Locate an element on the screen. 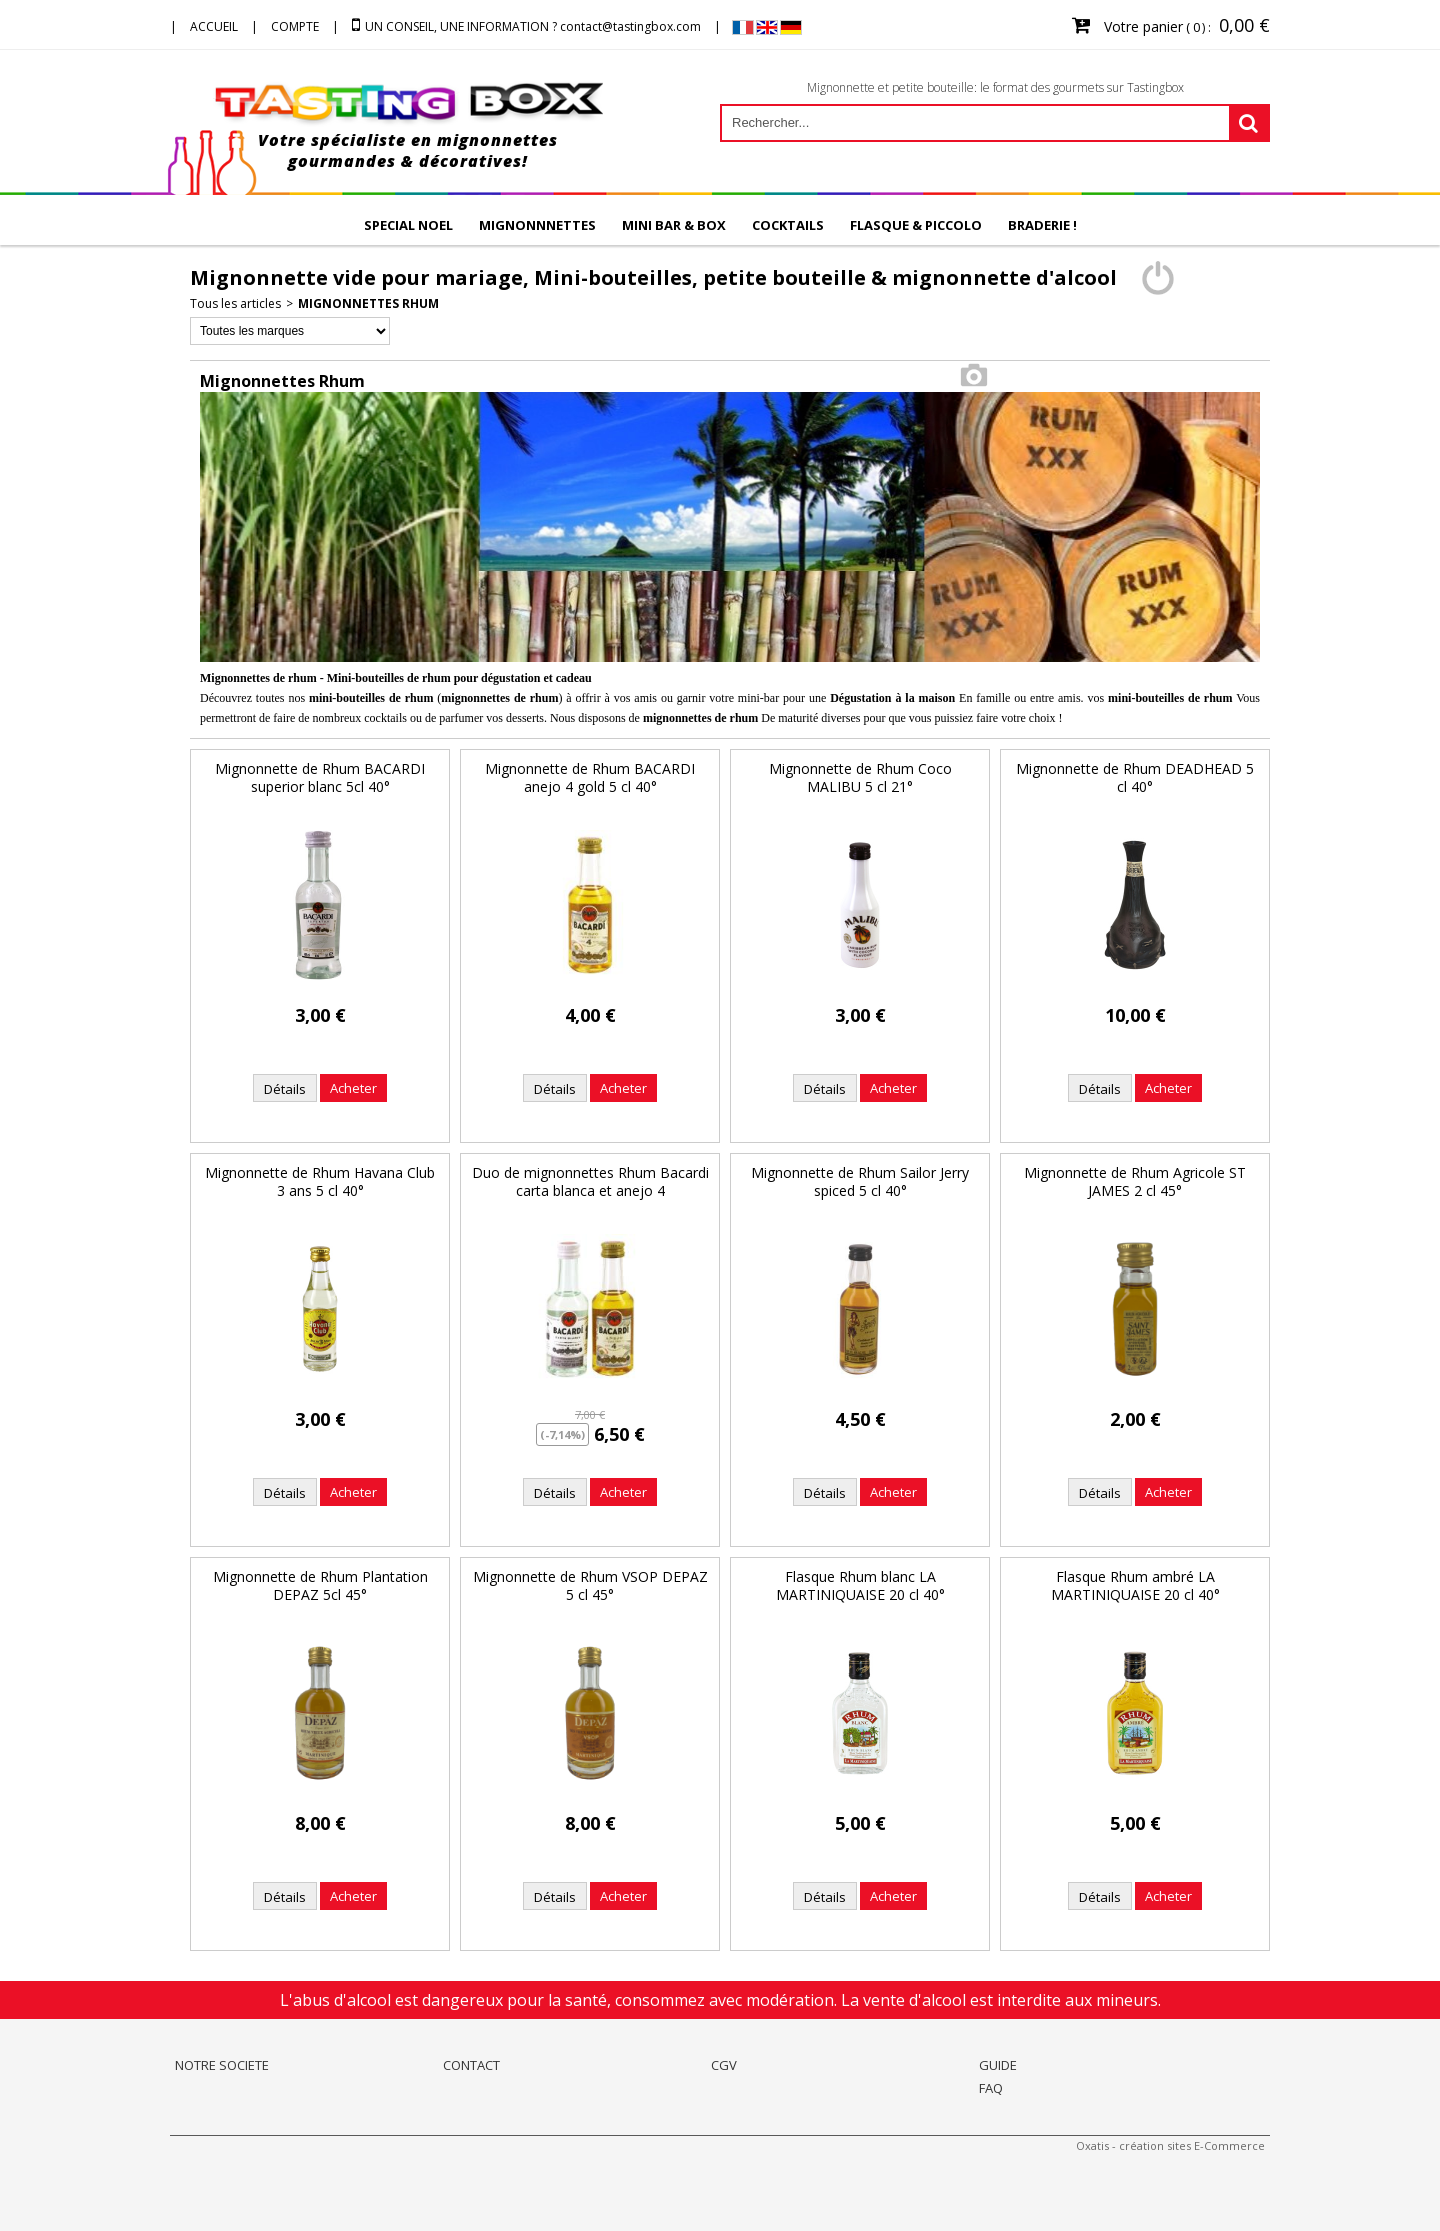 The image size is (1440, 2231). open your pictures folder is located at coordinates (974, 375).